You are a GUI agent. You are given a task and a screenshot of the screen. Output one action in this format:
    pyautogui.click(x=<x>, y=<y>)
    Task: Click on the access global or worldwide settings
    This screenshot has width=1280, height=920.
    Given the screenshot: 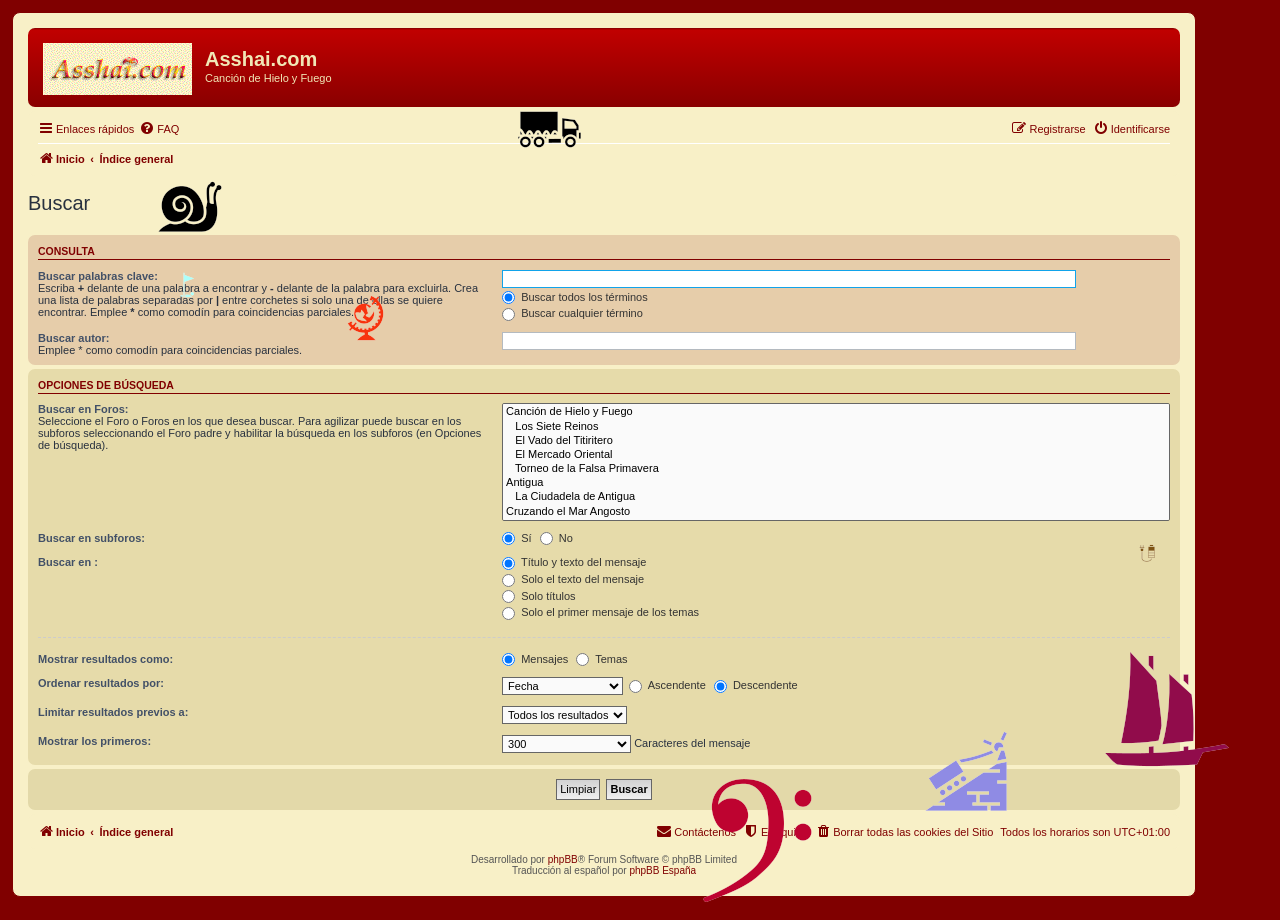 What is the action you would take?
    pyautogui.click(x=365, y=318)
    